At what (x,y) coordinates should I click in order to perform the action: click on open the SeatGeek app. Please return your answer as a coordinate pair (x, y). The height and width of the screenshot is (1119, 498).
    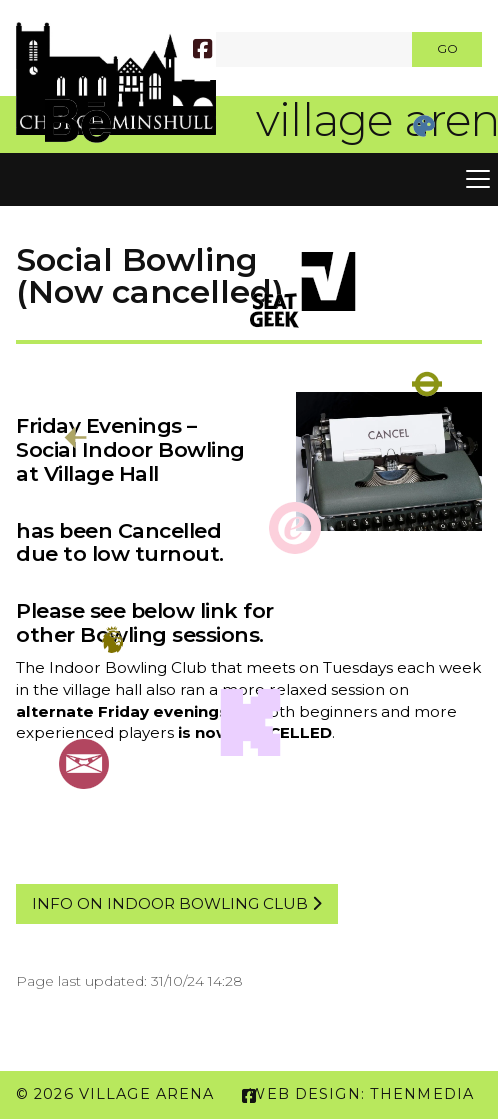
    Looking at the image, I should click on (274, 310).